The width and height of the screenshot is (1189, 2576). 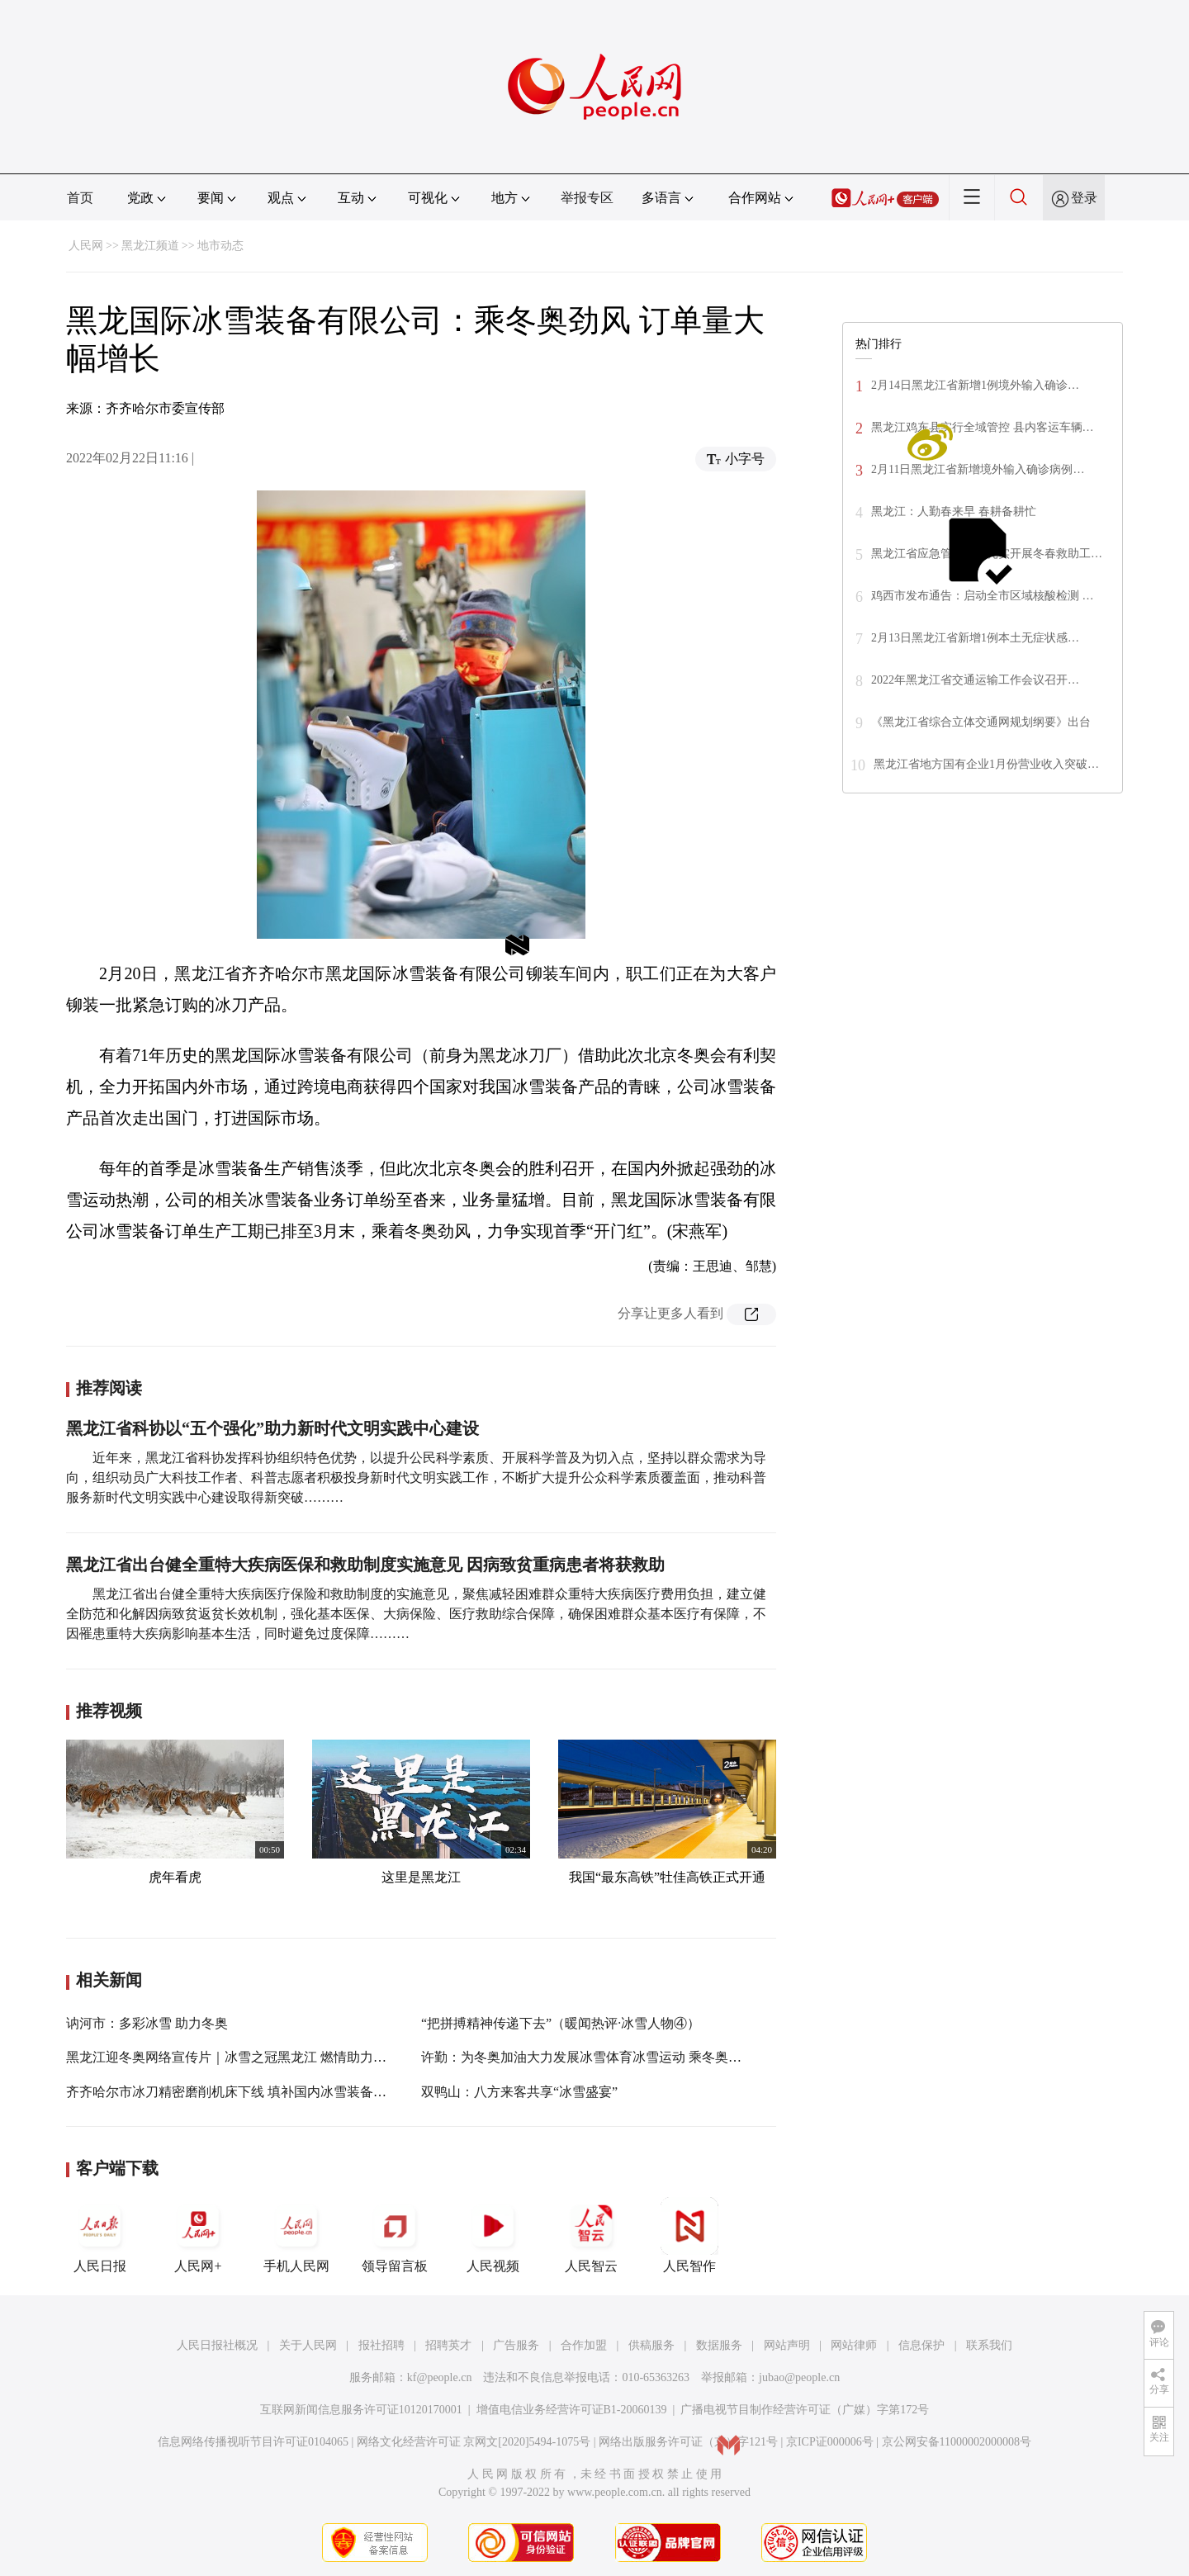 What do you see at coordinates (930, 442) in the screenshot?
I see `open Sina Weibo app` at bounding box center [930, 442].